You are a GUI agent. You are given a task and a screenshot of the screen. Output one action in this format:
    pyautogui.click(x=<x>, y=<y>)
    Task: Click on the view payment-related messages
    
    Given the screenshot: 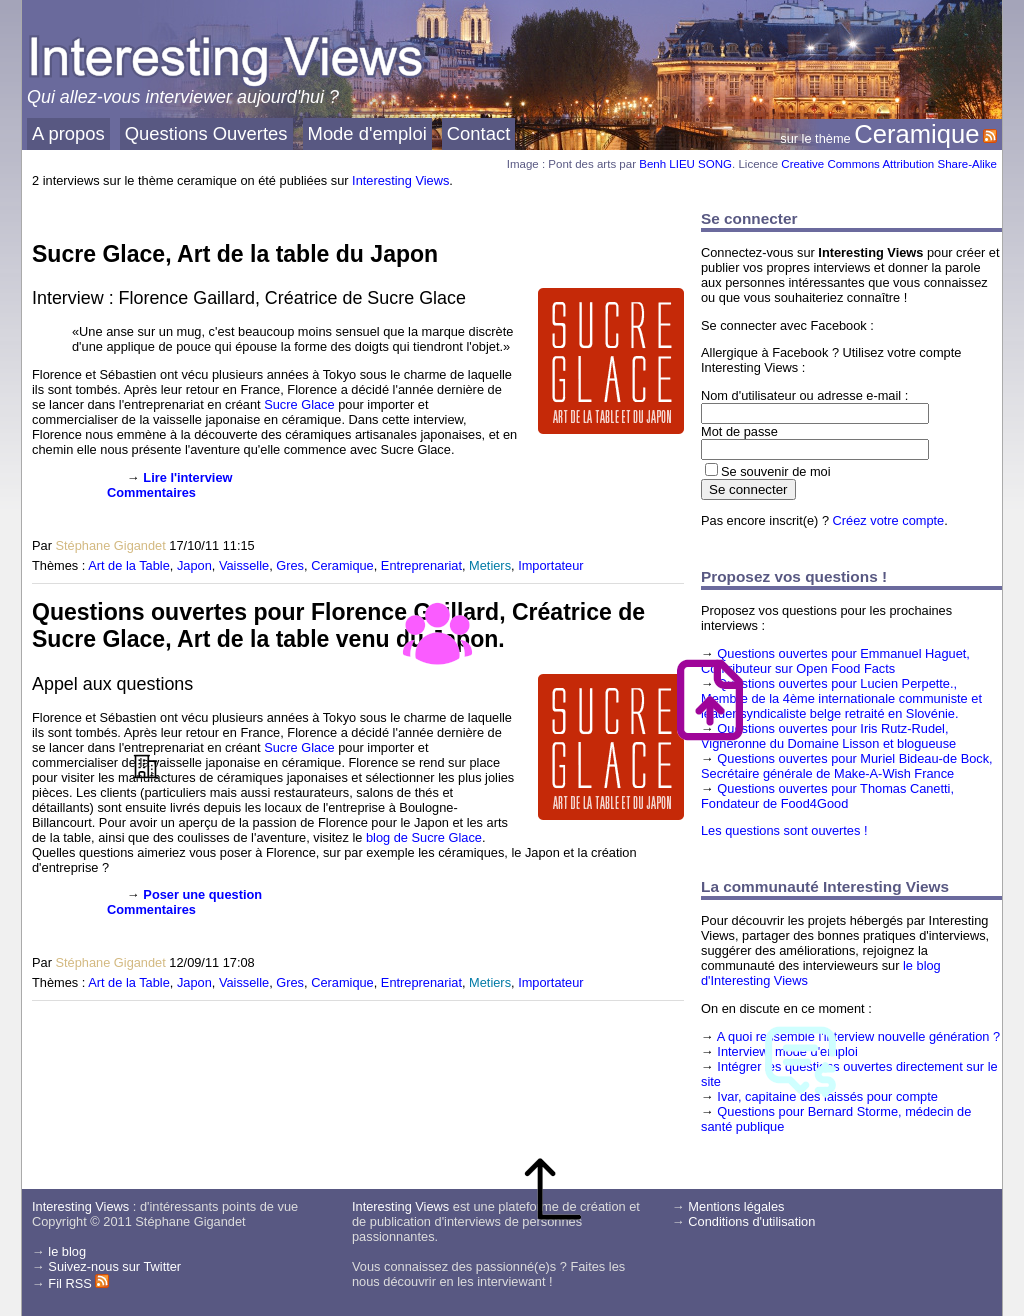 What is the action you would take?
    pyautogui.click(x=800, y=1058)
    